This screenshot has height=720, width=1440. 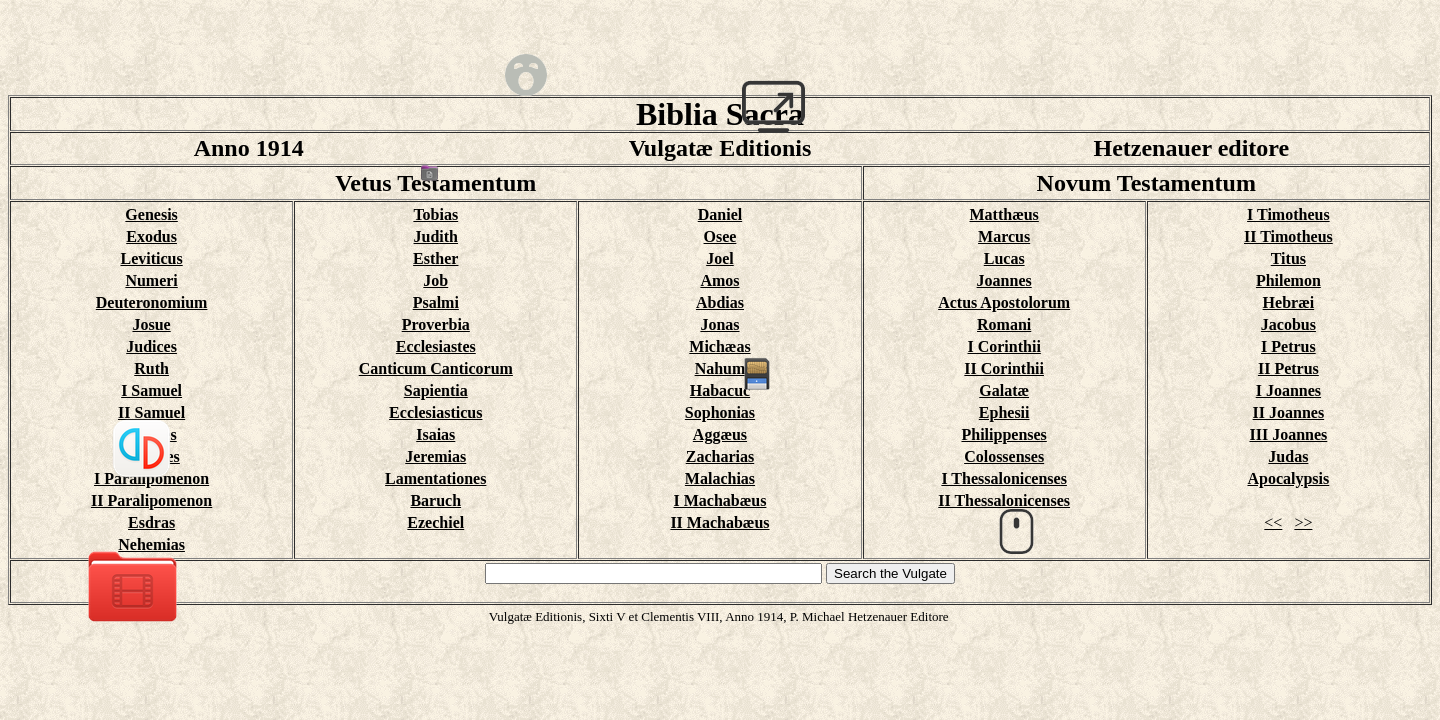 I want to click on access mouse settings, so click(x=1016, y=531).